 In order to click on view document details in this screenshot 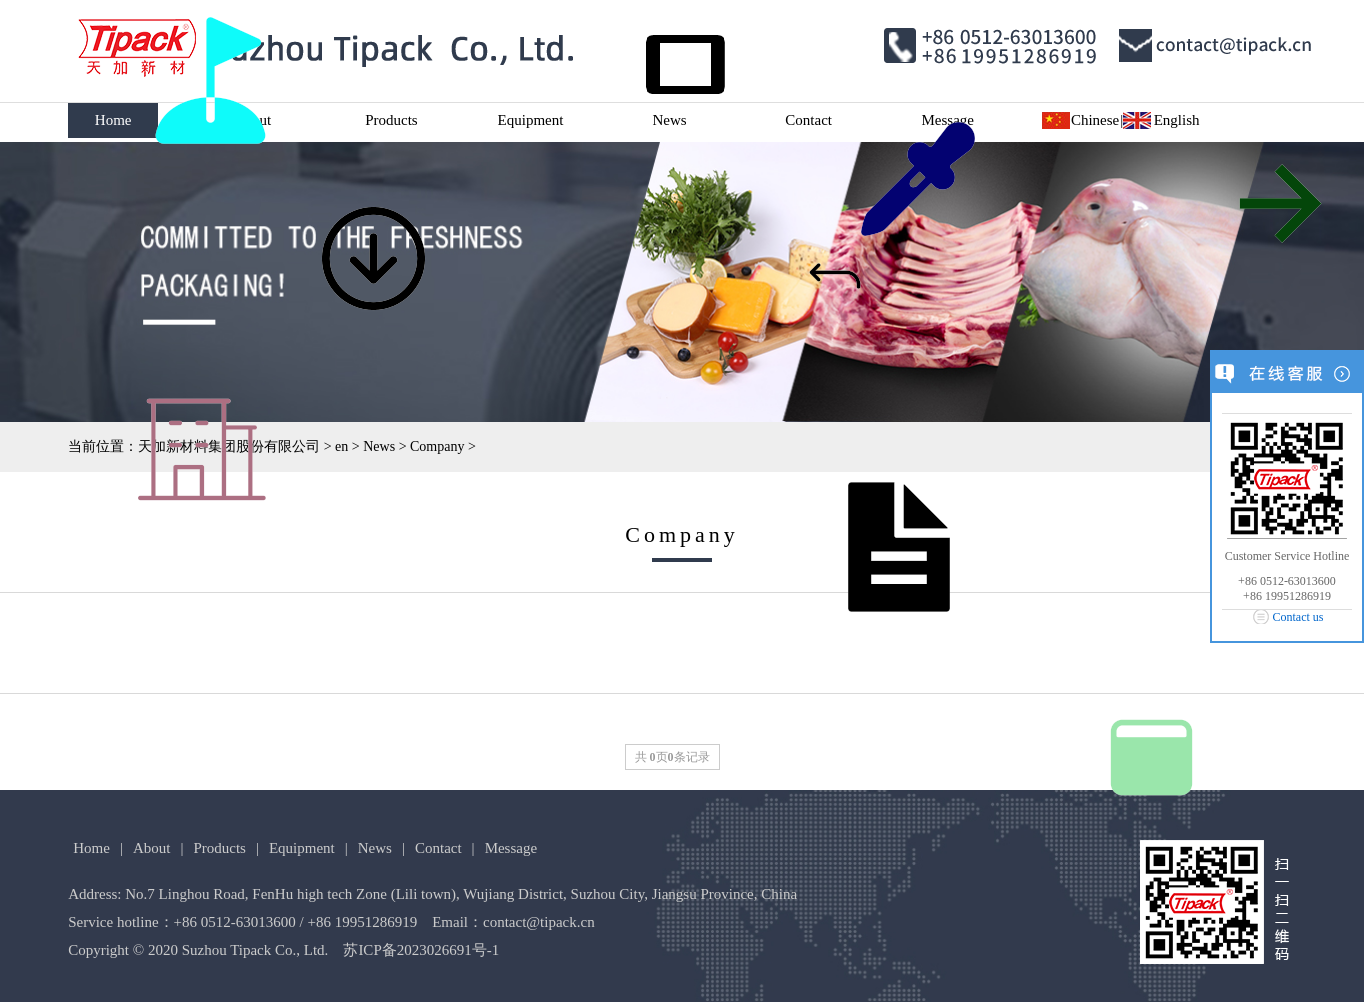, I will do `click(899, 547)`.